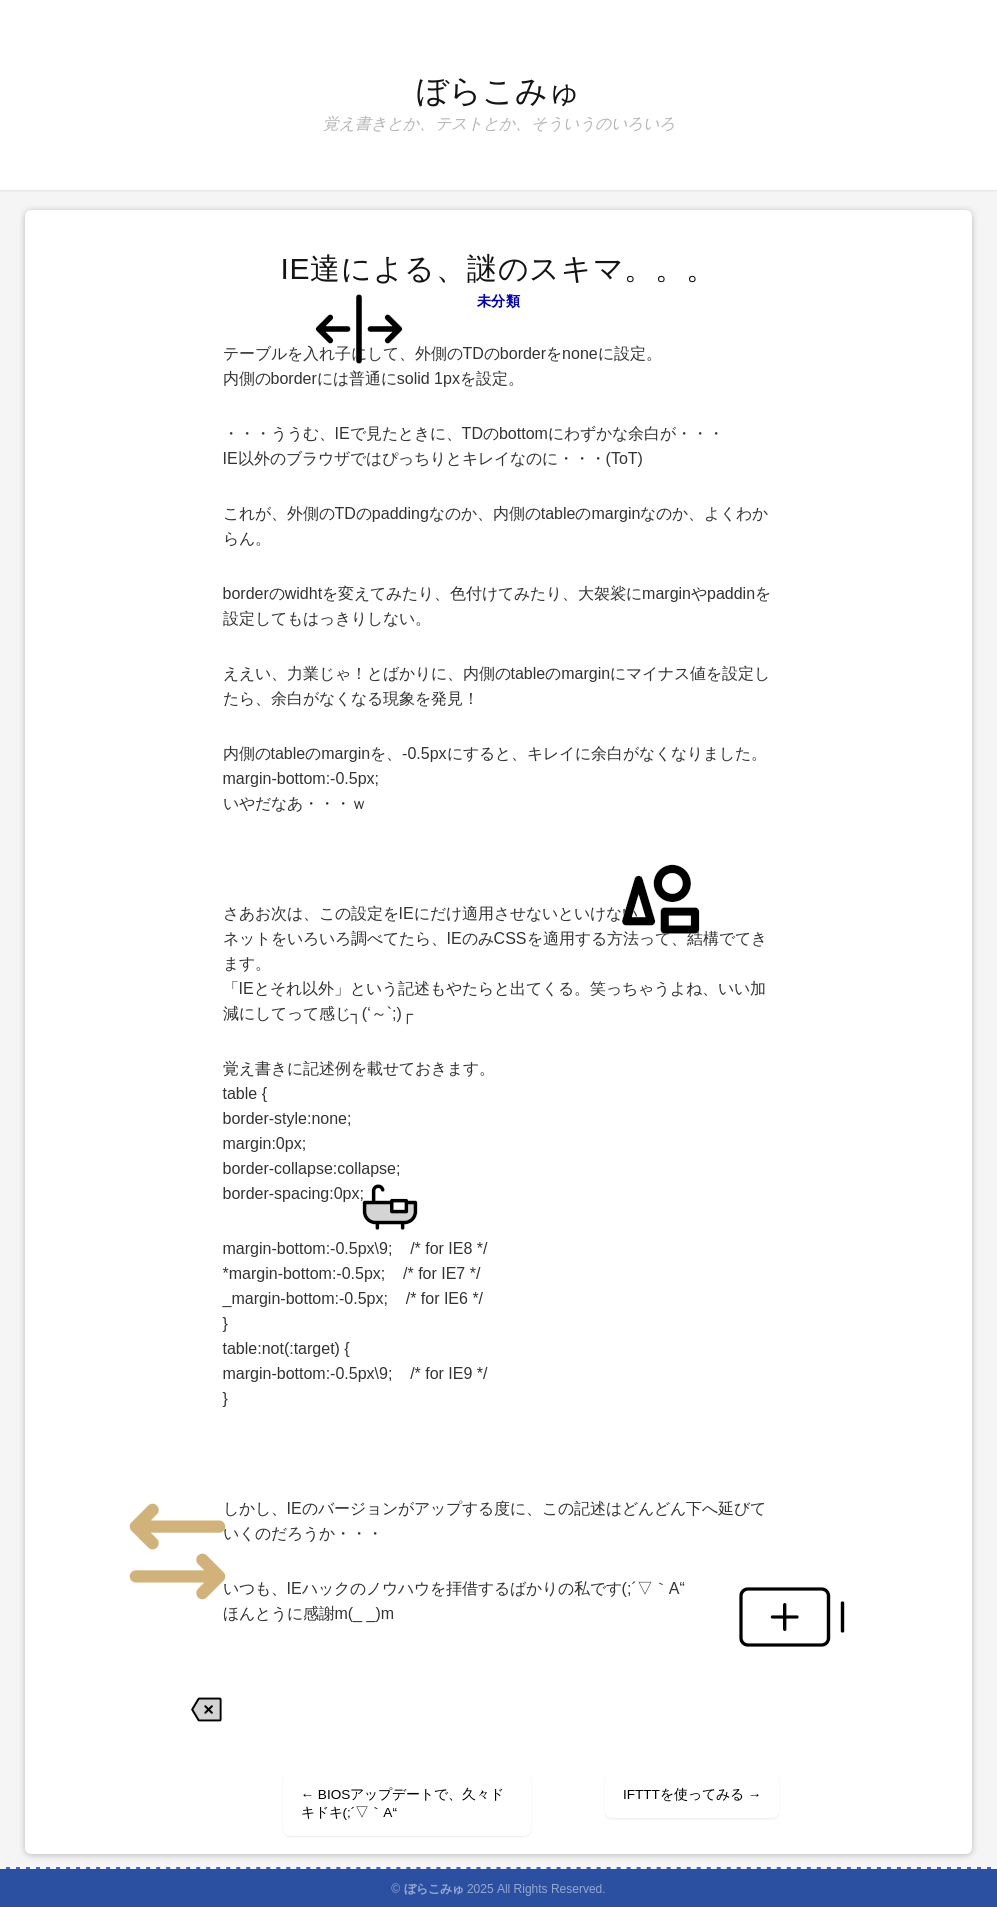  I want to click on indicates bathroom amenity in a listing, so click(390, 1208).